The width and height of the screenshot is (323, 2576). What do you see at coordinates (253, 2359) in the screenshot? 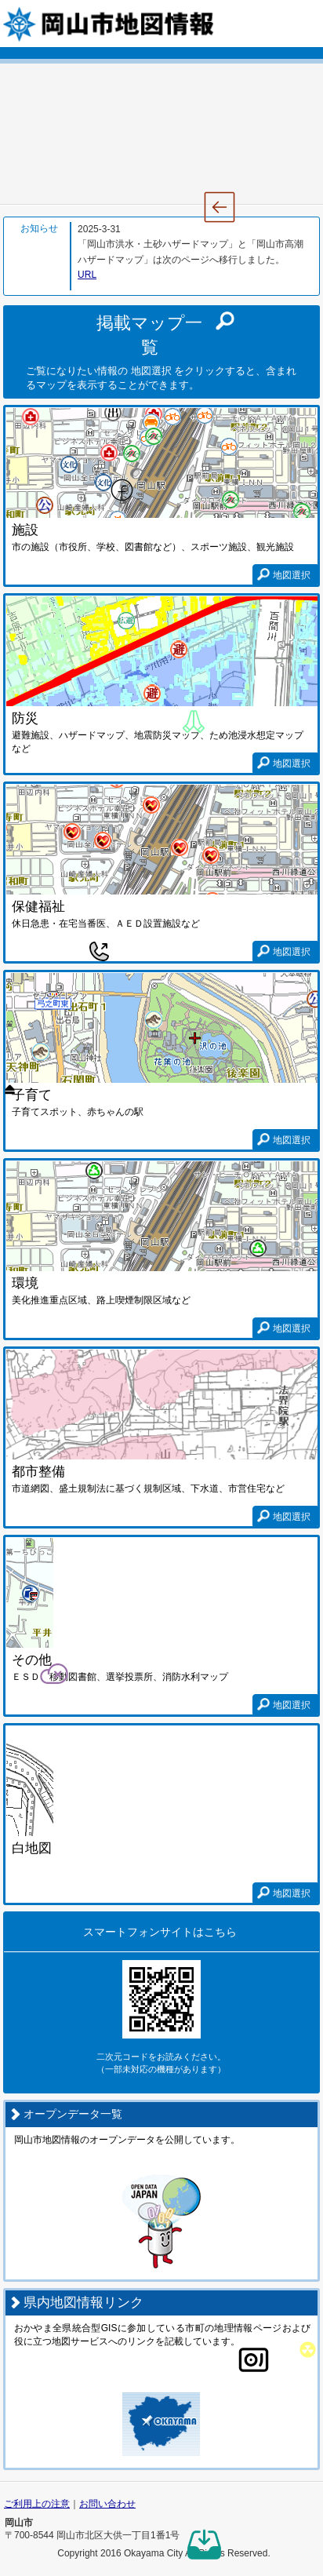
I see `access music or audio player` at bounding box center [253, 2359].